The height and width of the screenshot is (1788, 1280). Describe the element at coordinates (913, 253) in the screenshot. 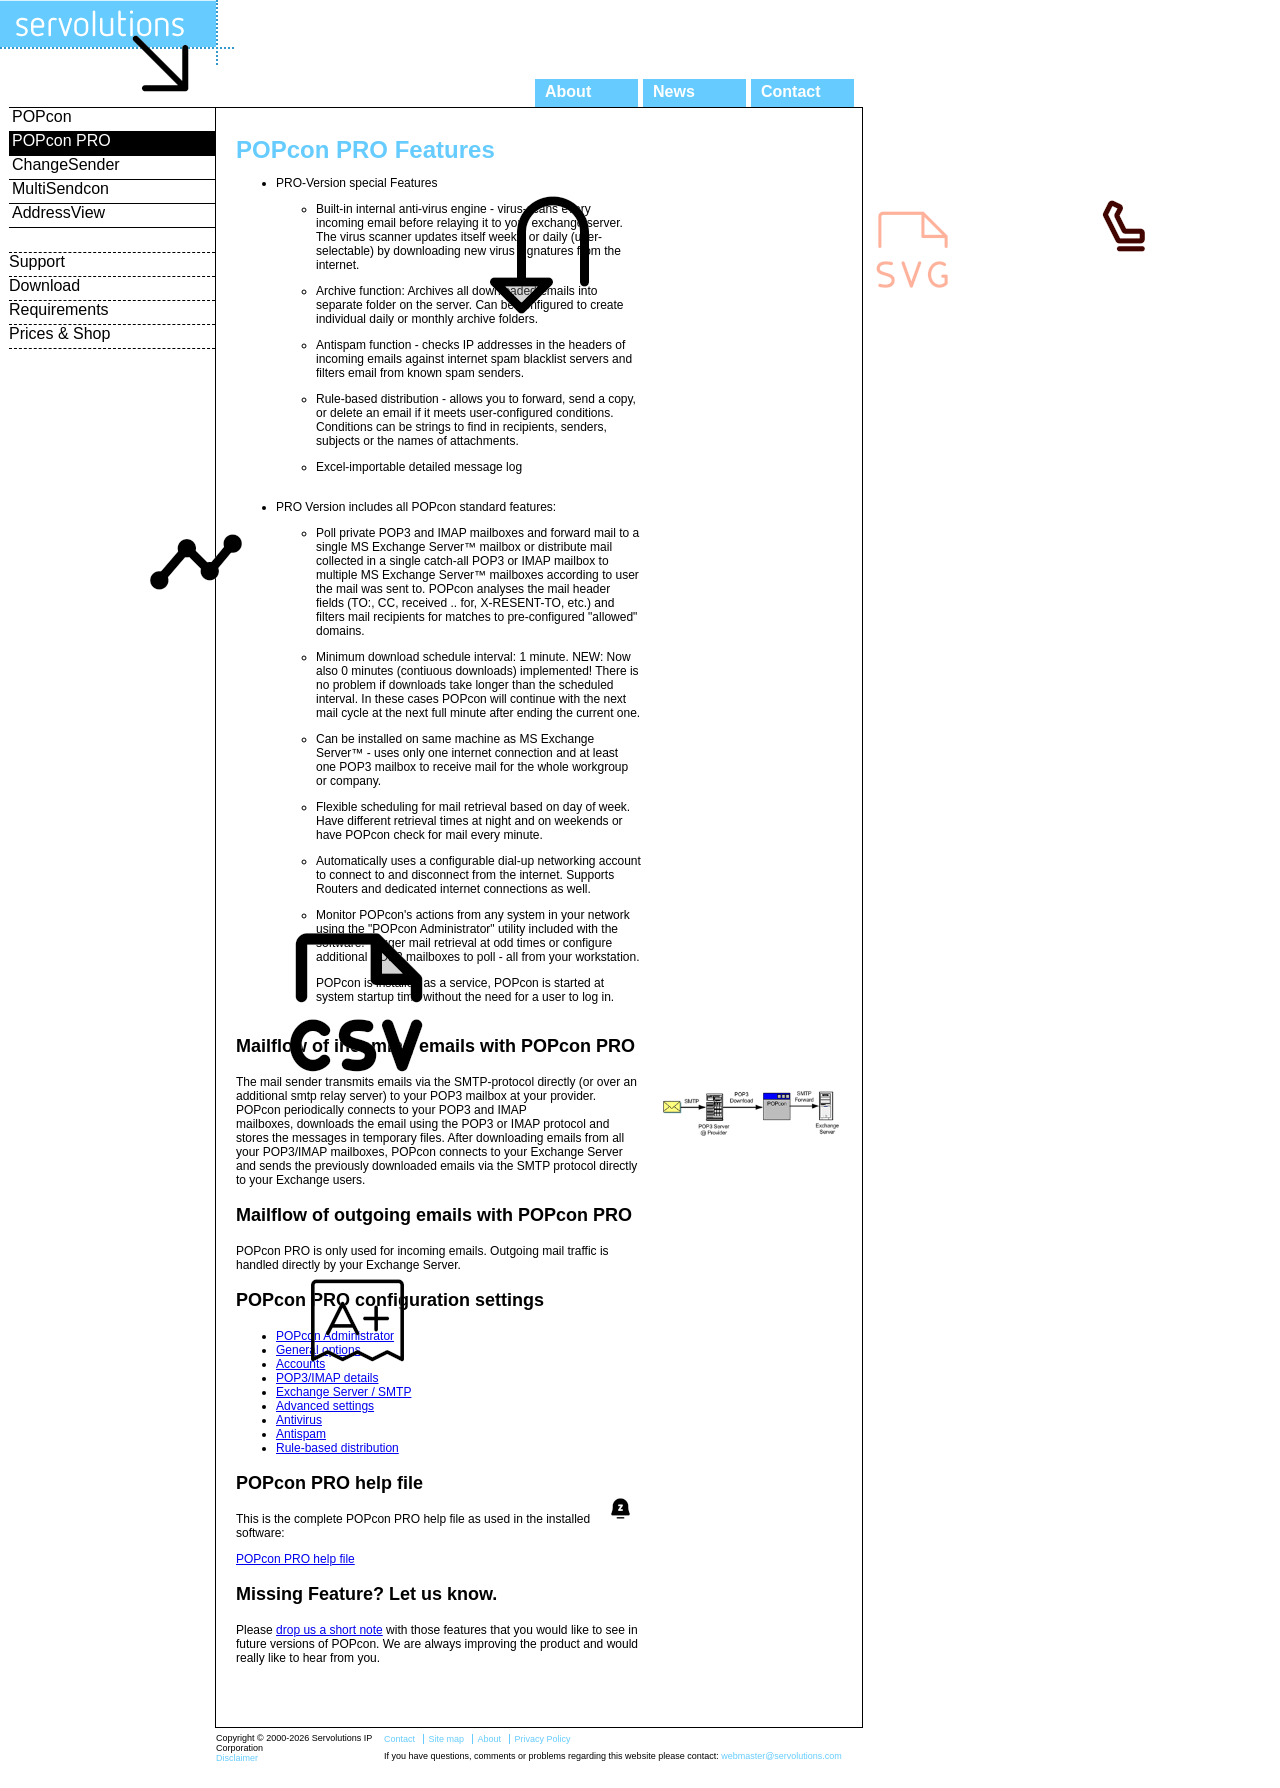

I see `open an SVG file` at that location.